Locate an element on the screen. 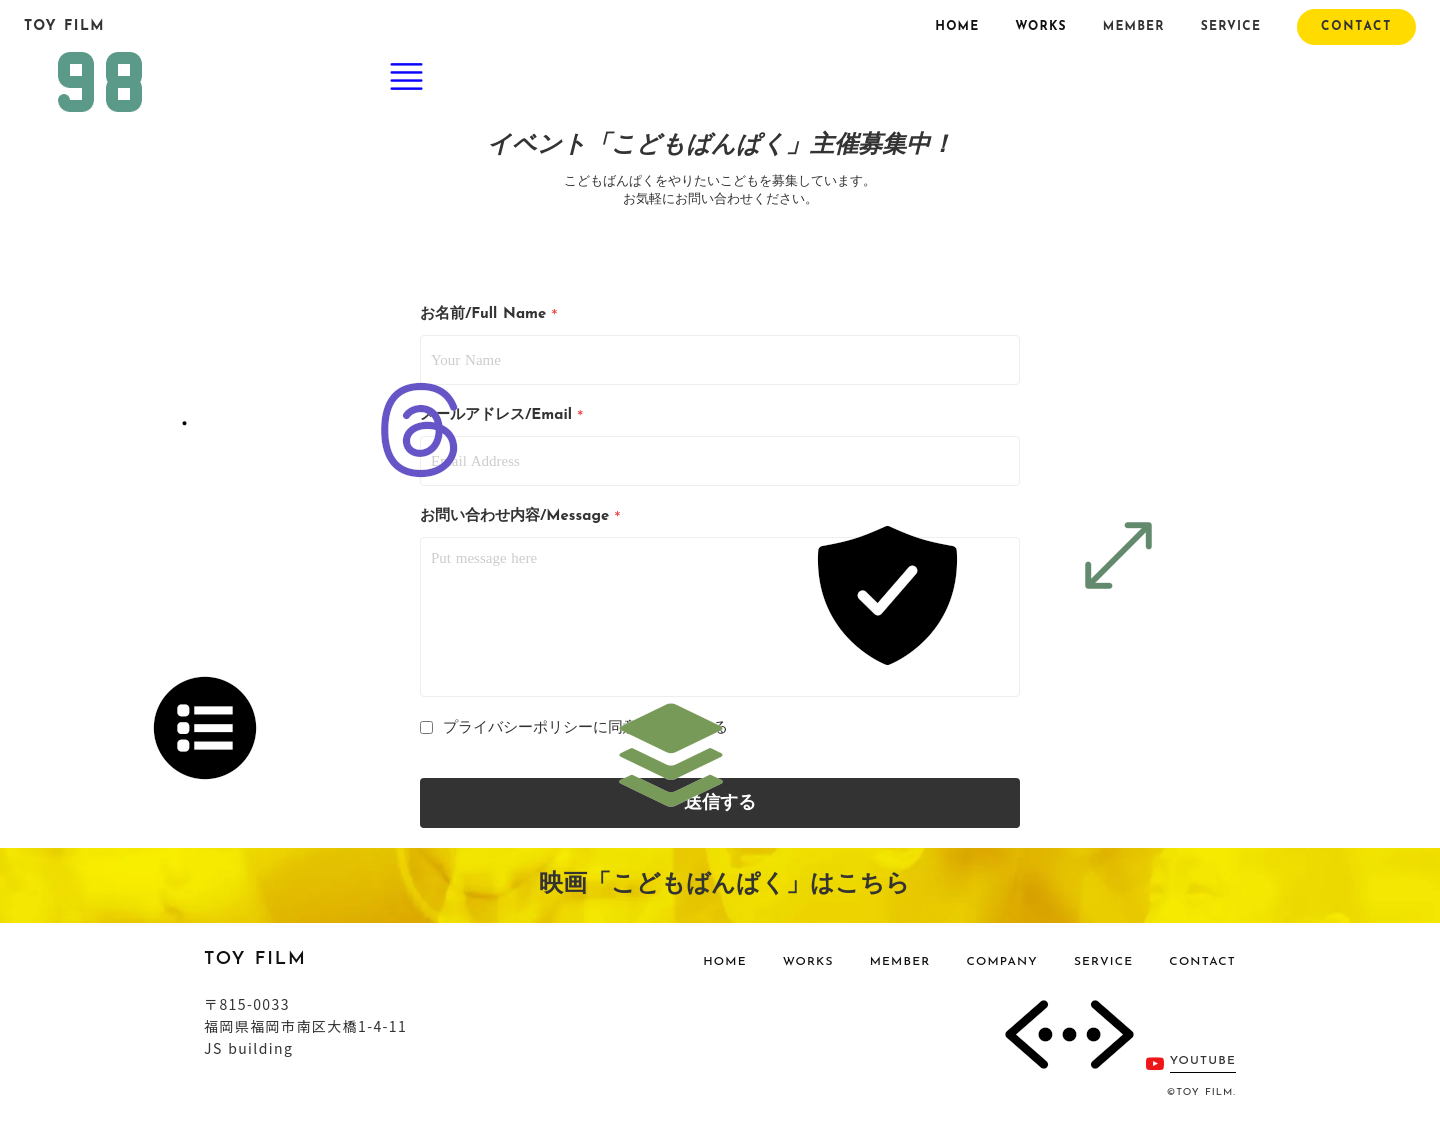  resize a window or element is located at coordinates (1118, 555).